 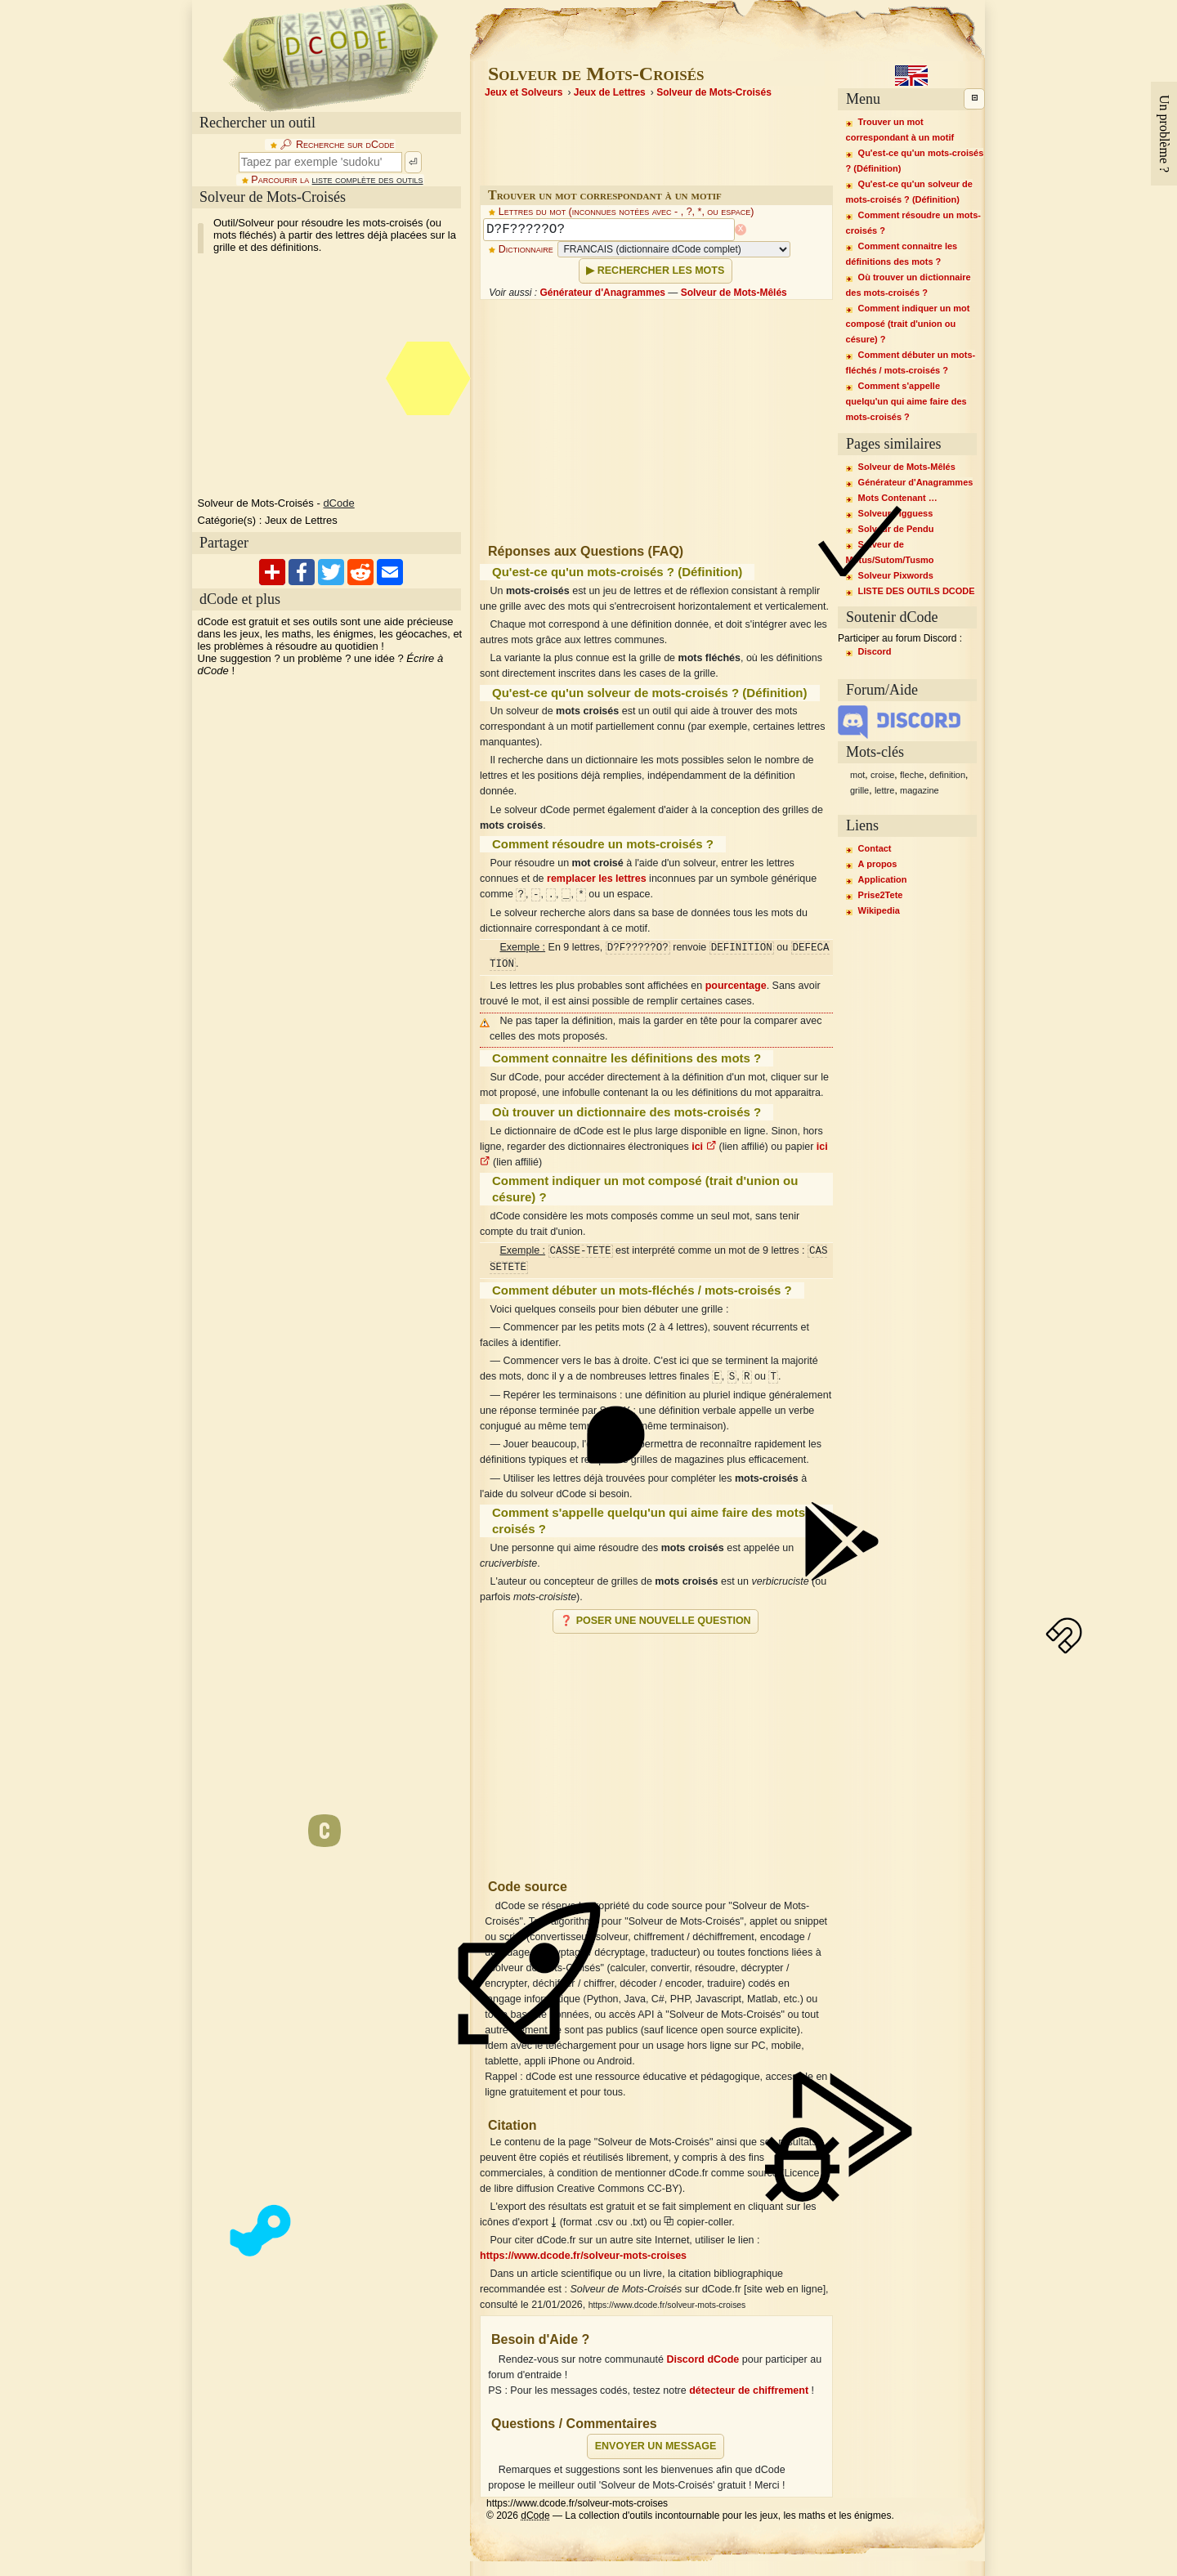 I want to click on open google play store, so click(x=842, y=1541).